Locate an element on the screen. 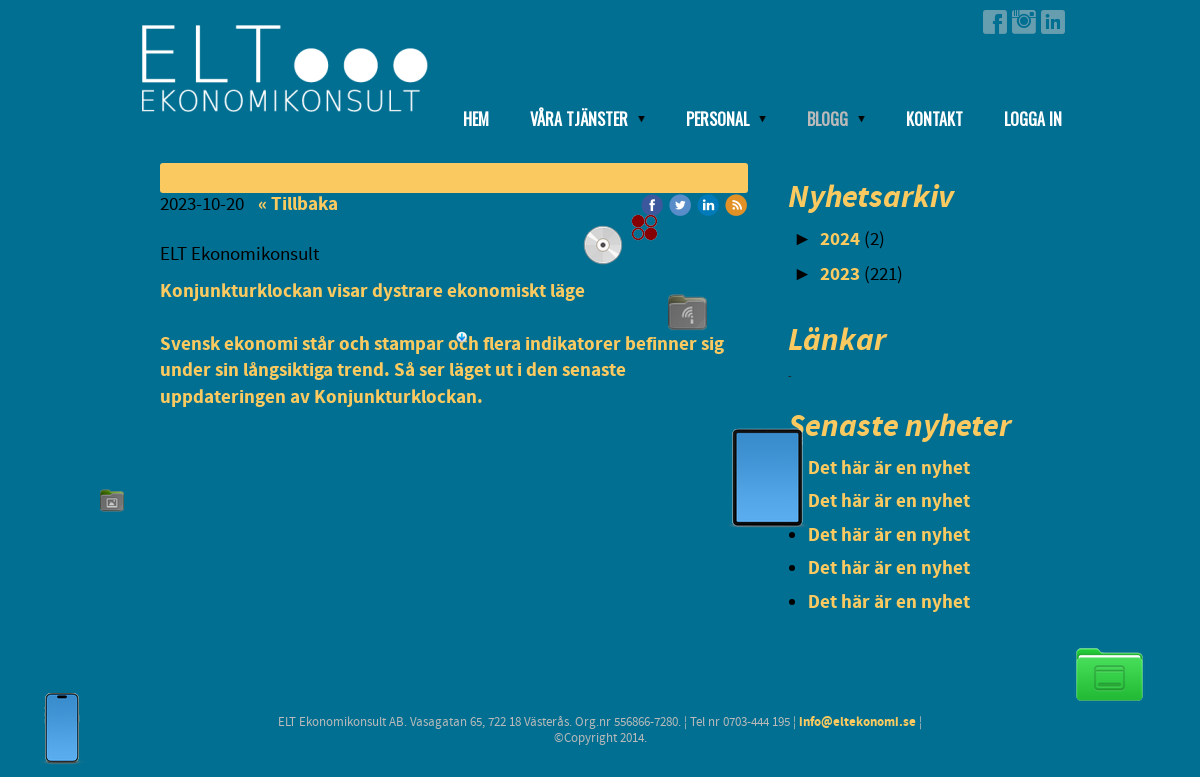 This screenshot has width=1200, height=777. drop files here to add to folder is located at coordinates (441, 321).